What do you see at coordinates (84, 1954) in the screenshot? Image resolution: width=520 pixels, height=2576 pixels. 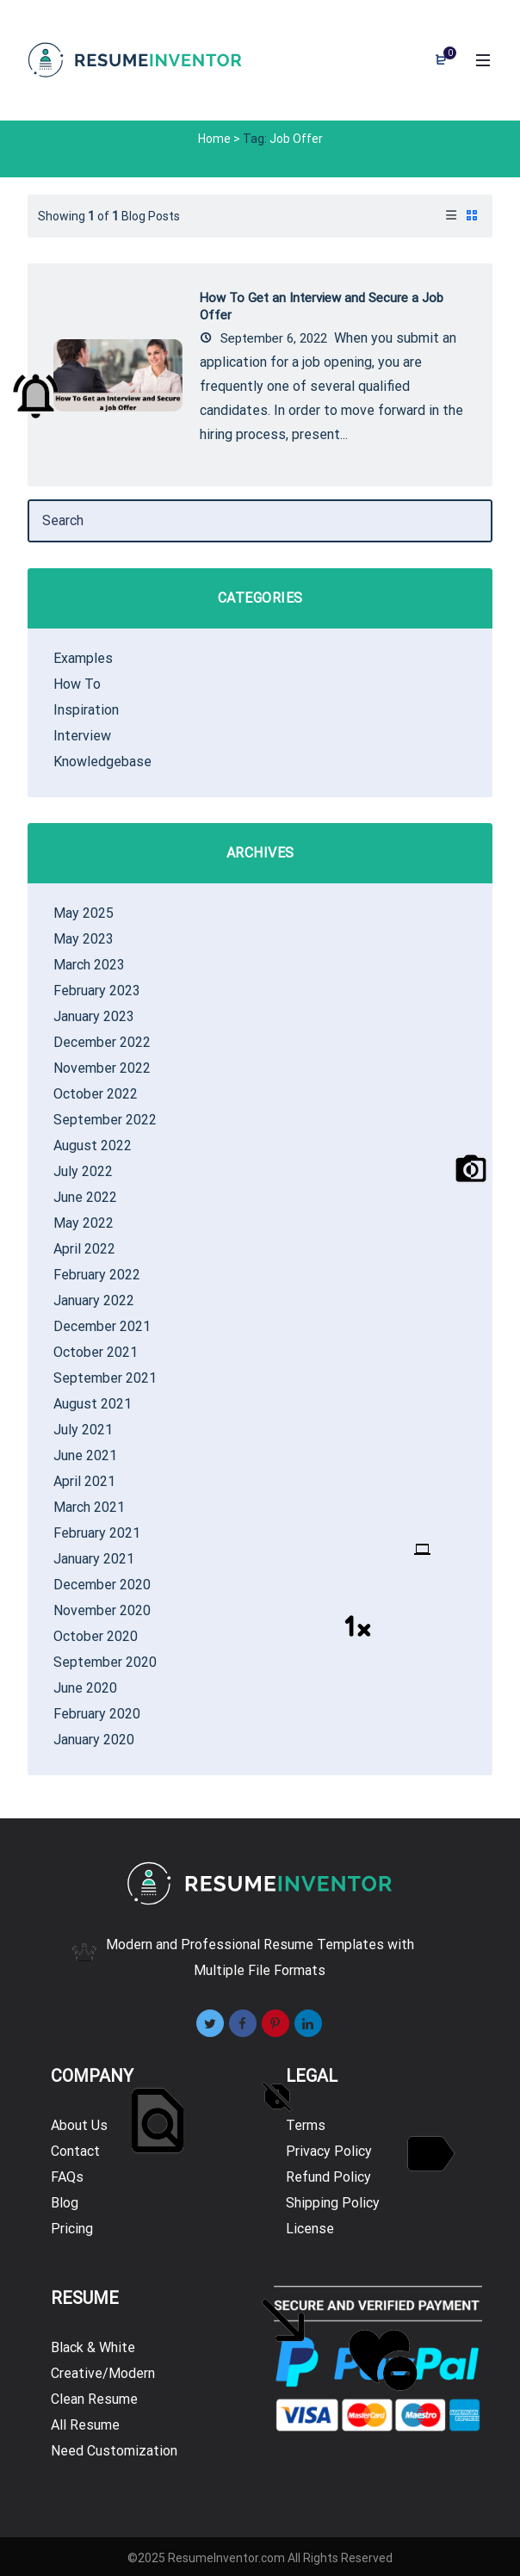 I see `indicates premium or VIP membership status` at bounding box center [84, 1954].